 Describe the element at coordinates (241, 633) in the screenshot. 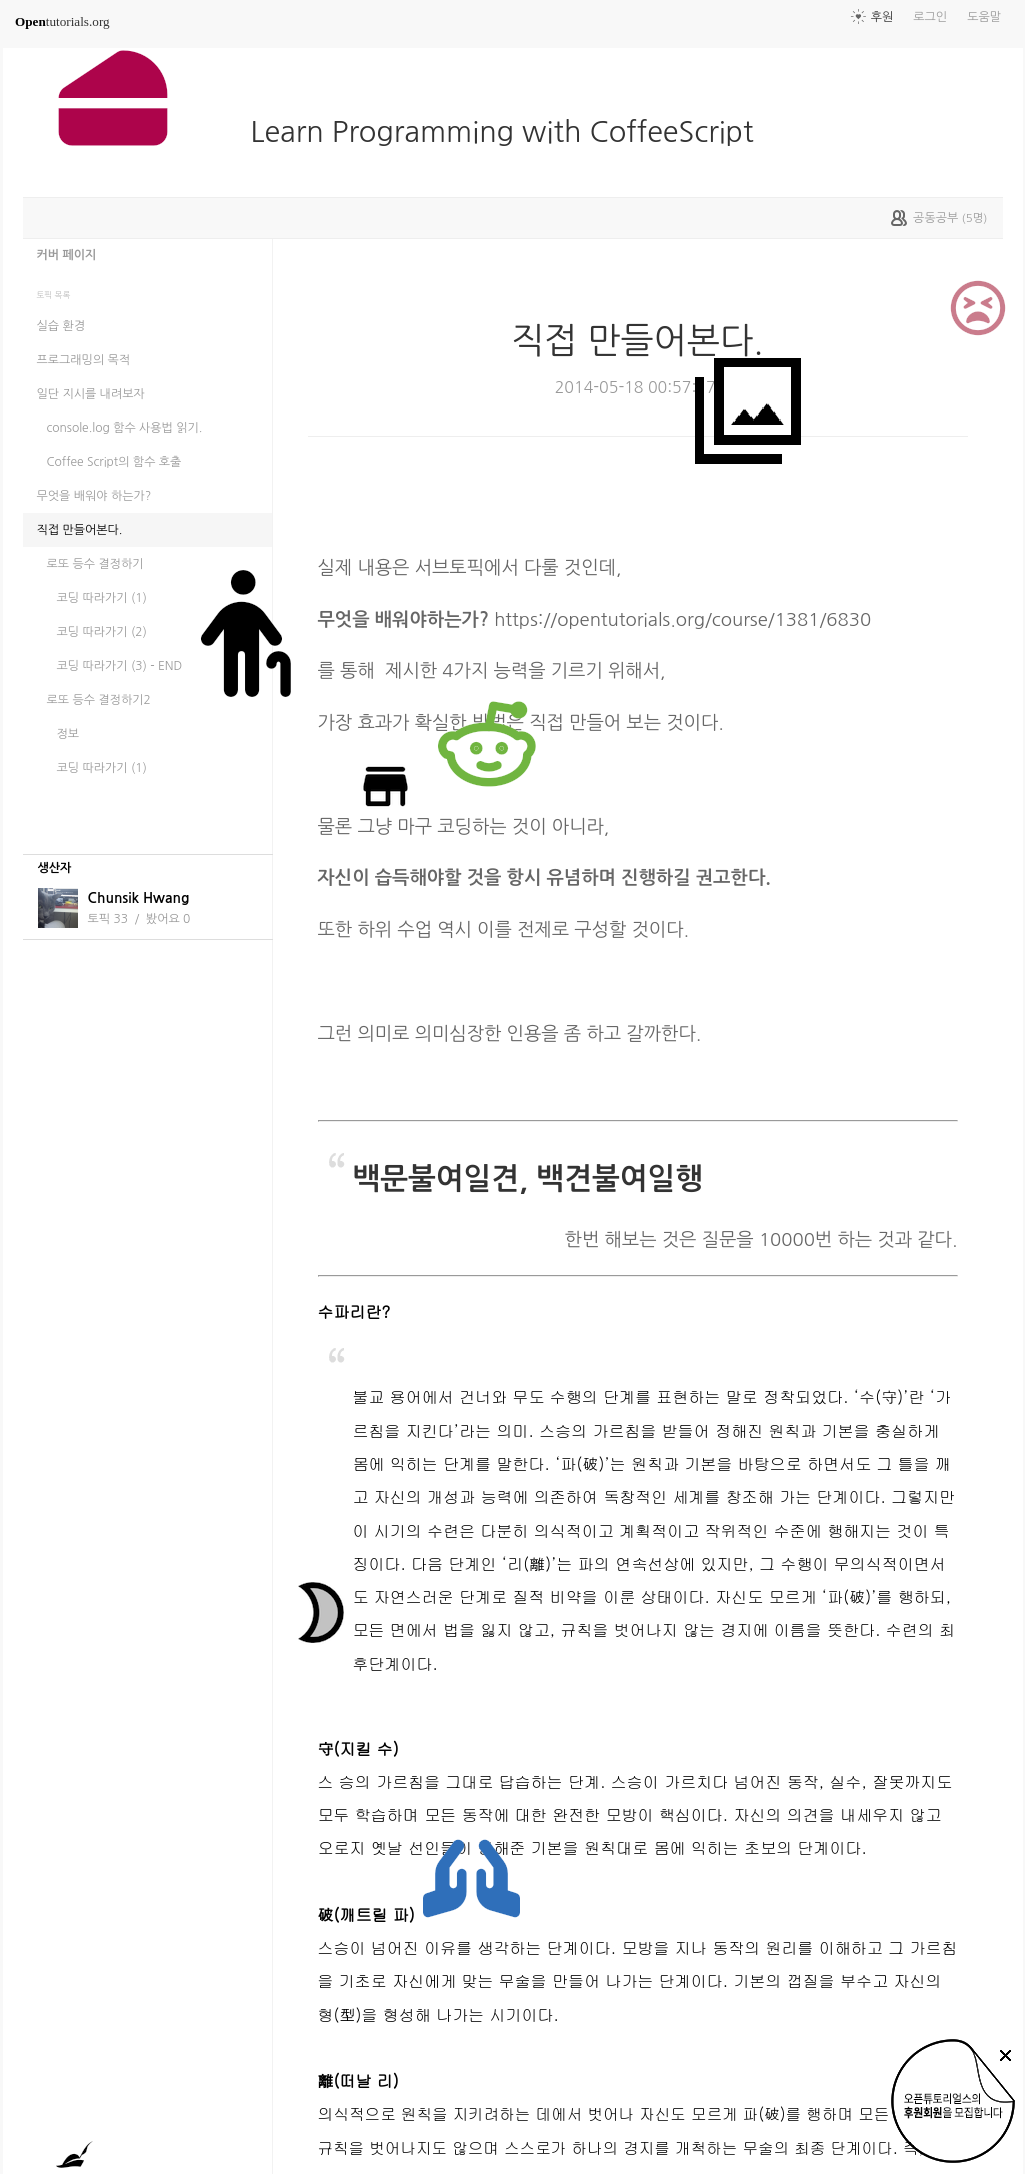

I see `indicates accessibility features or services` at that location.